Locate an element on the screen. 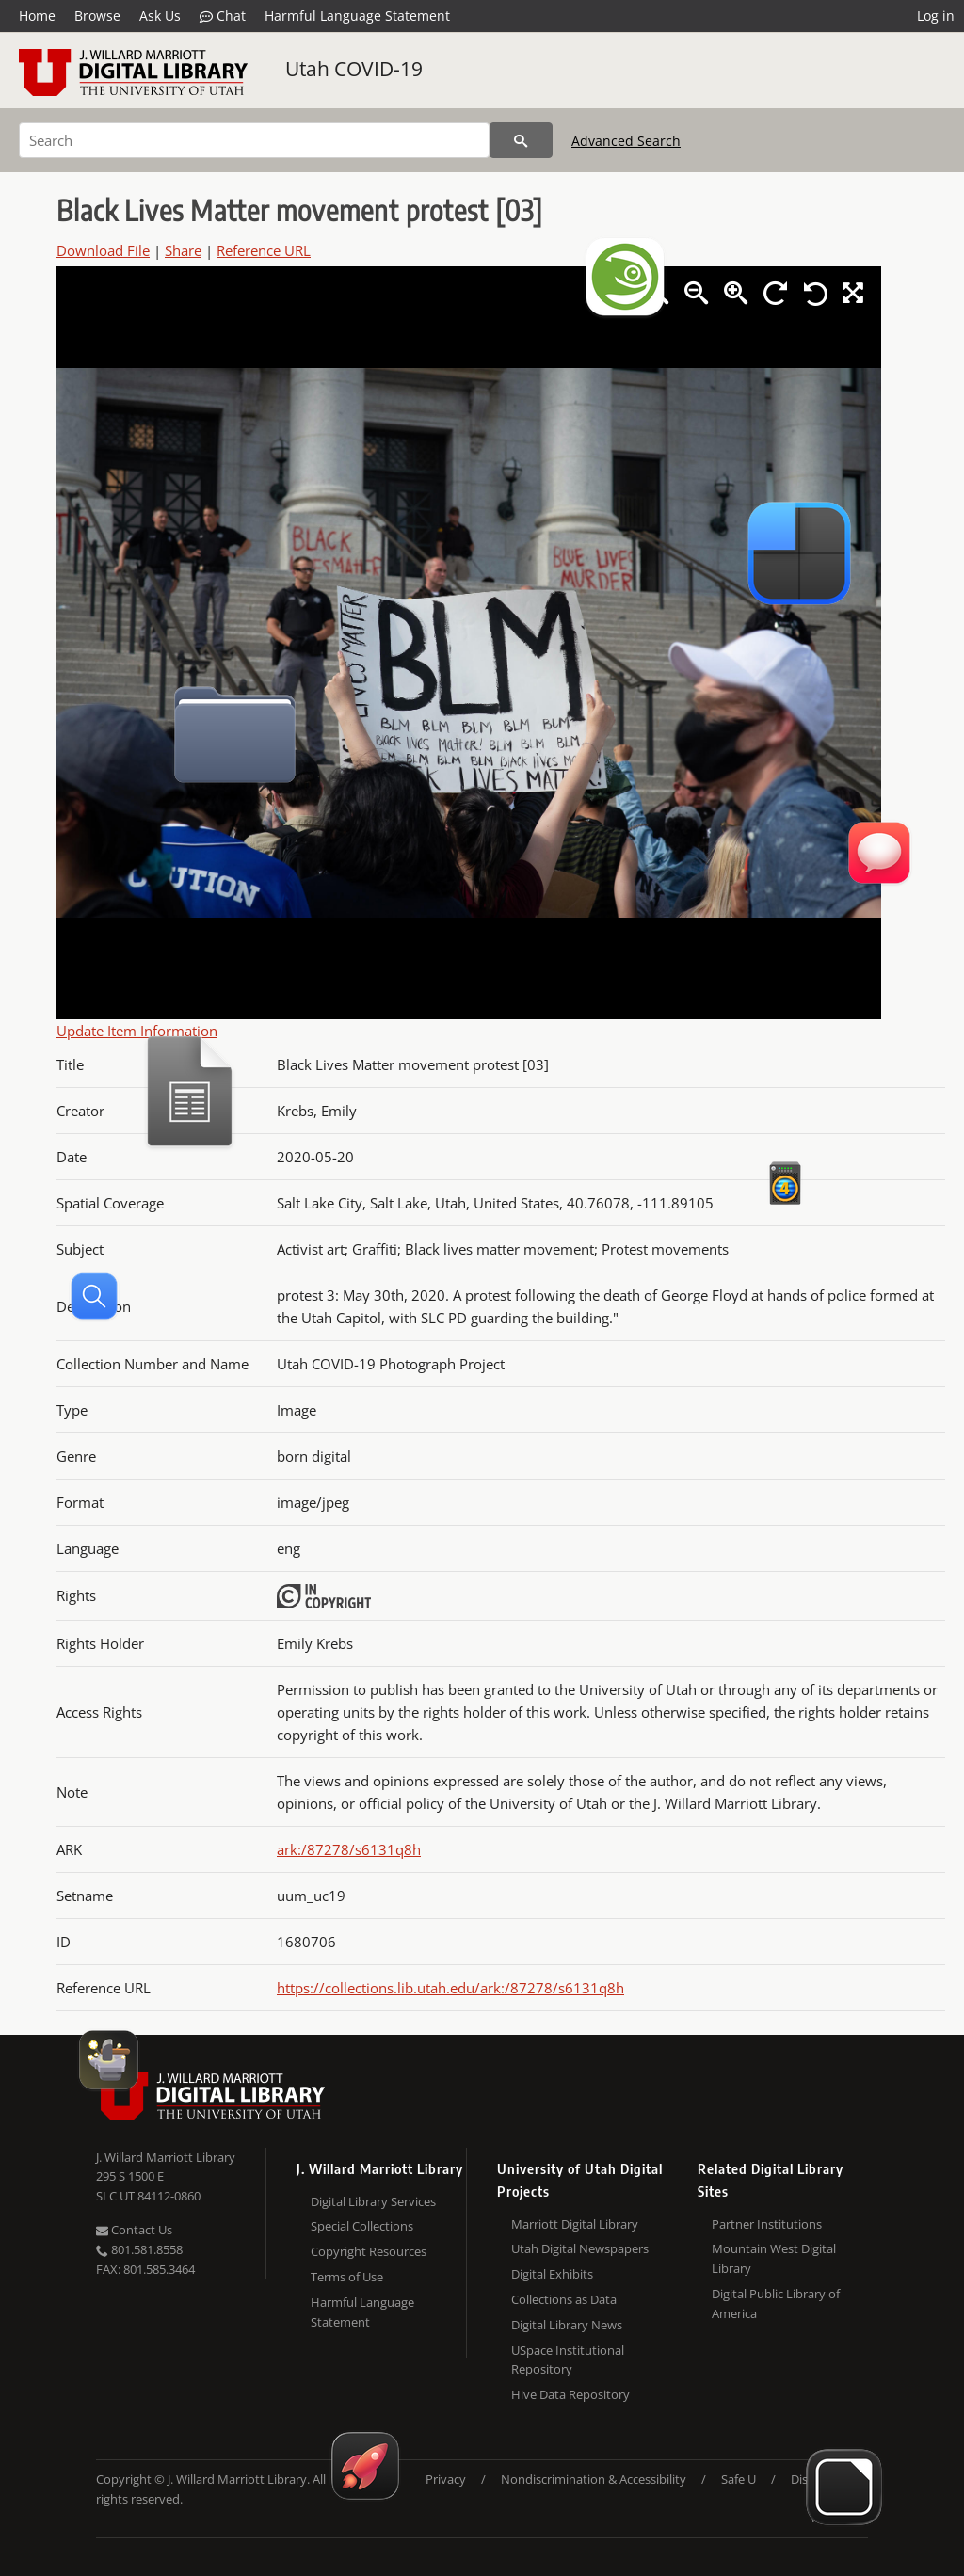 The image size is (964, 2576). access RAID 4 storage configuration is located at coordinates (785, 1183).